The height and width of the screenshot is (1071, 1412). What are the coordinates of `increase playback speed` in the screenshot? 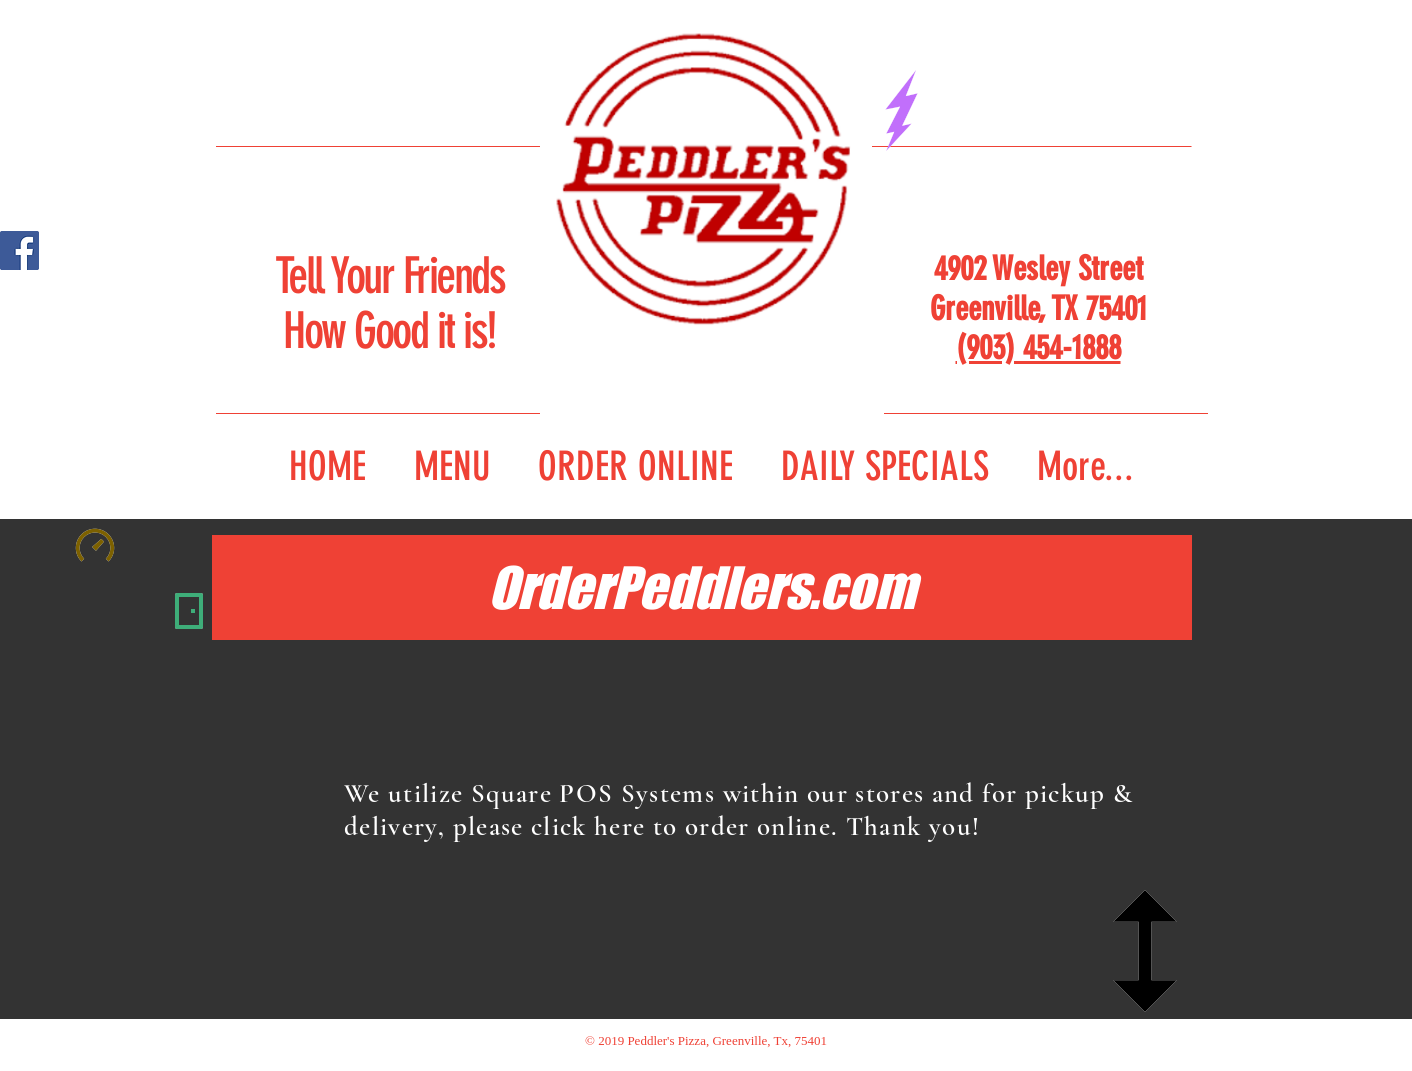 It's located at (95, 546).